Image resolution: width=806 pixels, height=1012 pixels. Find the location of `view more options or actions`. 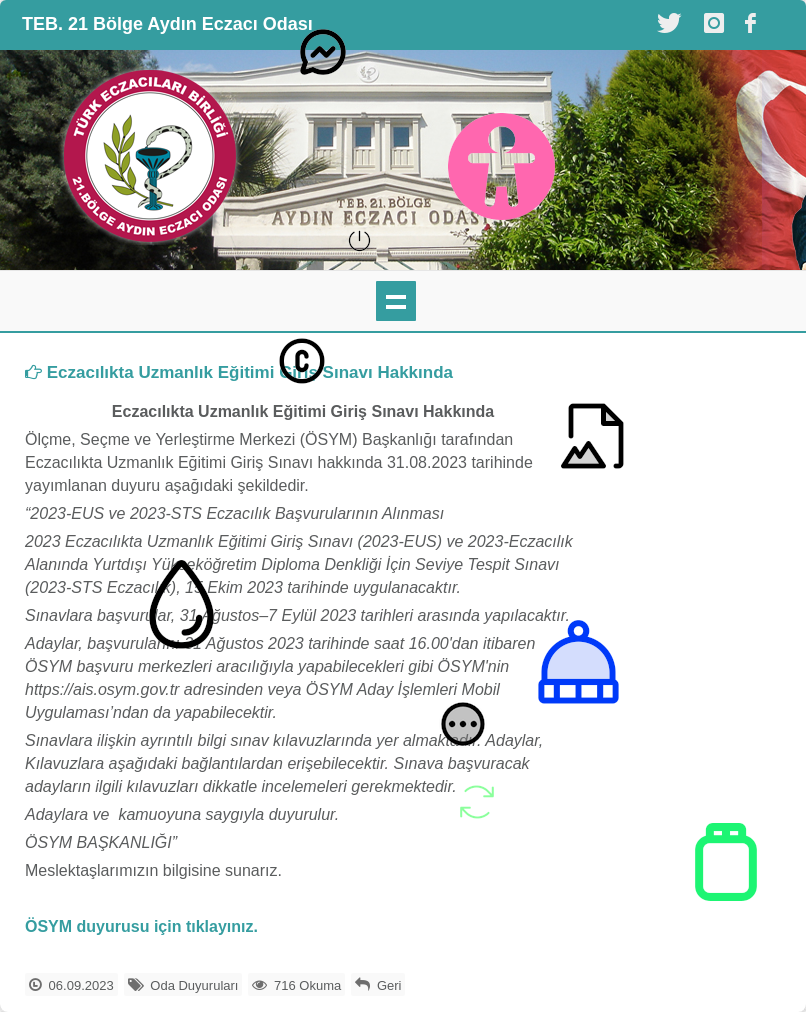

view more options or actions is located at coordinates (463, 724).